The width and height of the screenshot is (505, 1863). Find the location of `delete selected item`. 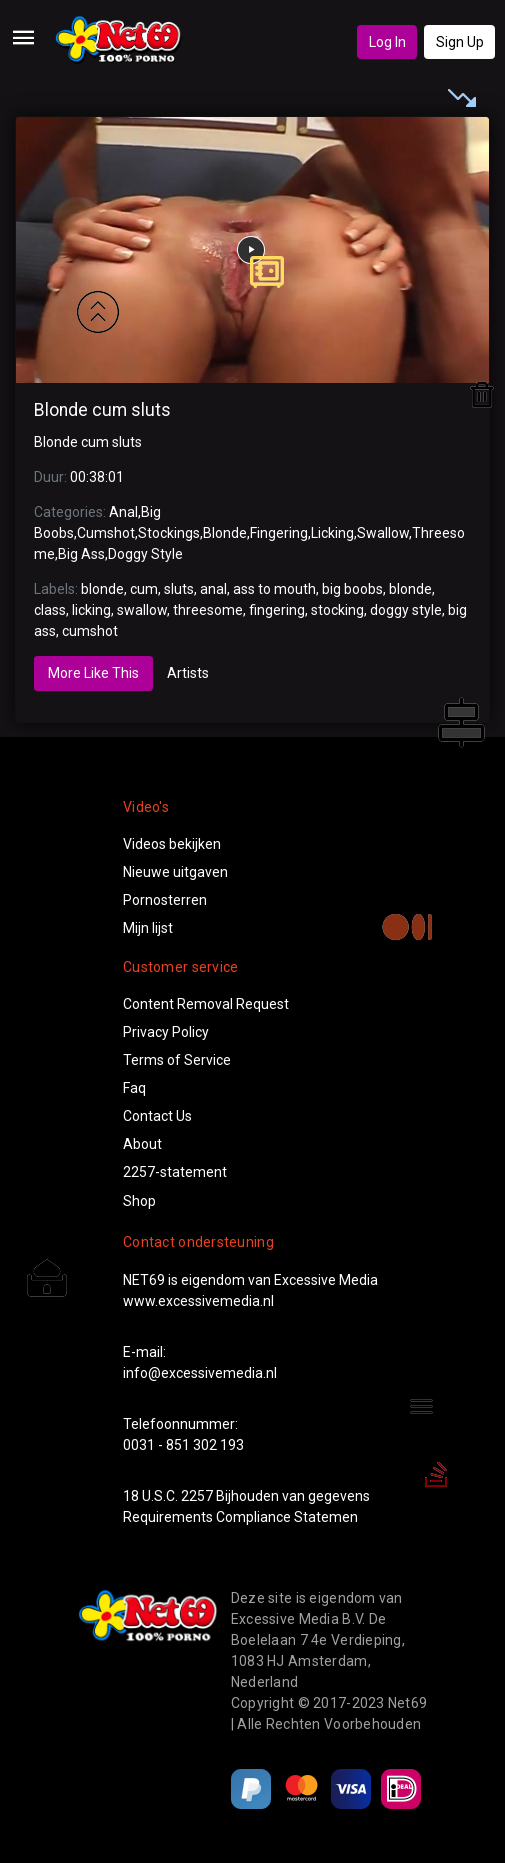

delete selected item is located at coordinates (482, 396).